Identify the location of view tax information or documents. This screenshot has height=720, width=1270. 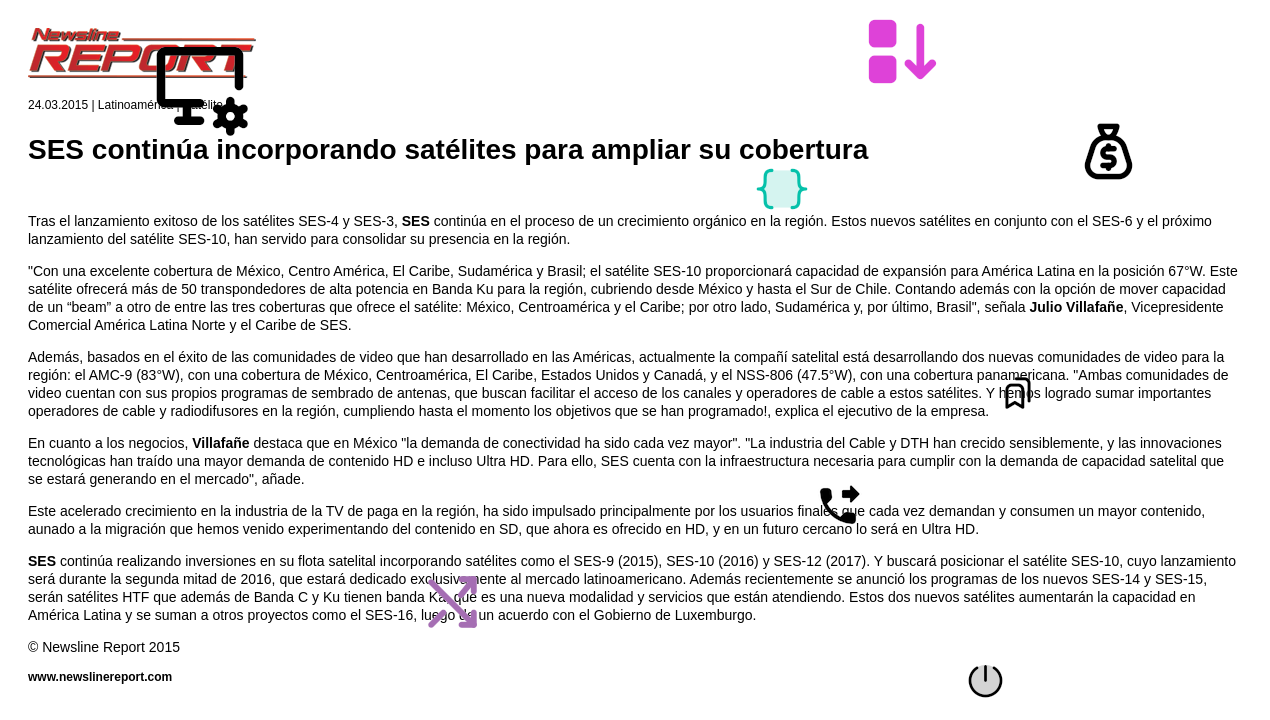
(1108, 151).